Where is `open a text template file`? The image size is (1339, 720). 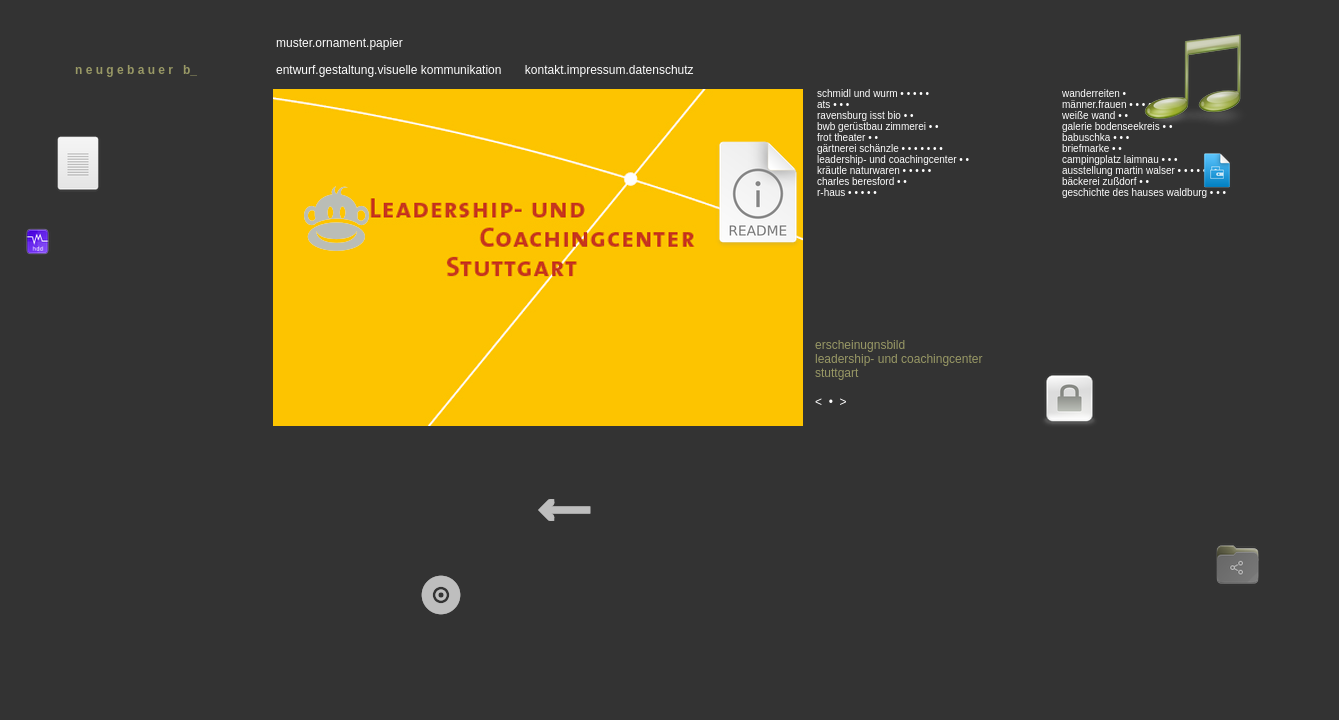
open a text template file is located at coordinates (78, 164).